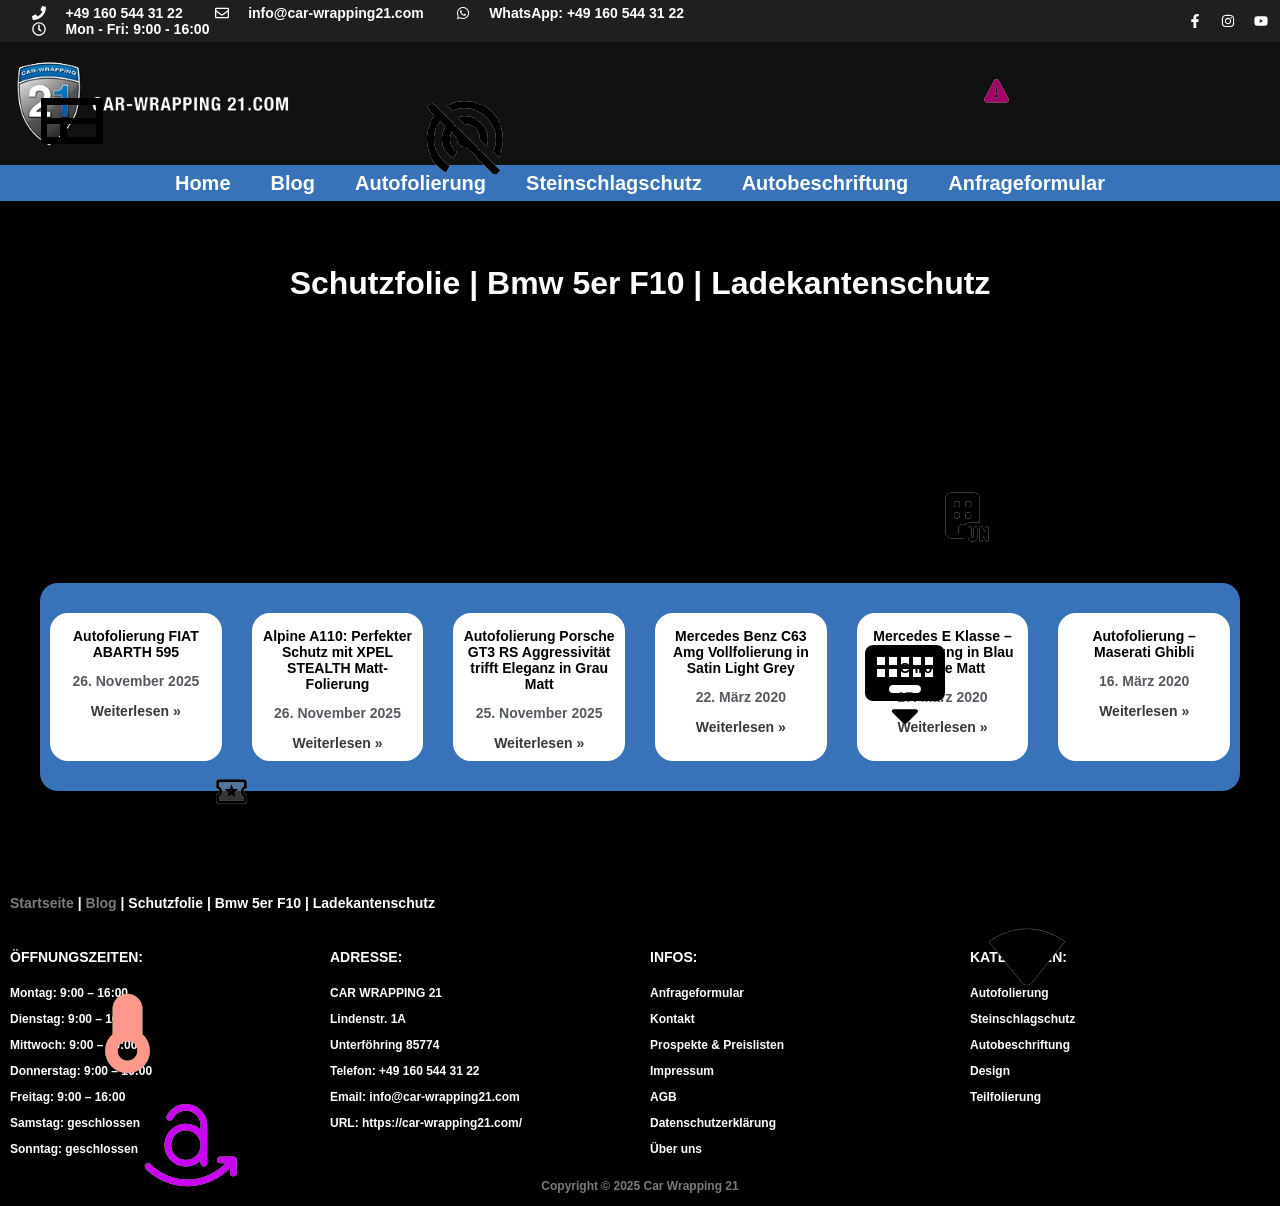 The image size is (1280, 1206). What do you see at coordinates (231, 791) in the screenshot?
I see `view local events or entertainment` at bounding box center [231, 791].